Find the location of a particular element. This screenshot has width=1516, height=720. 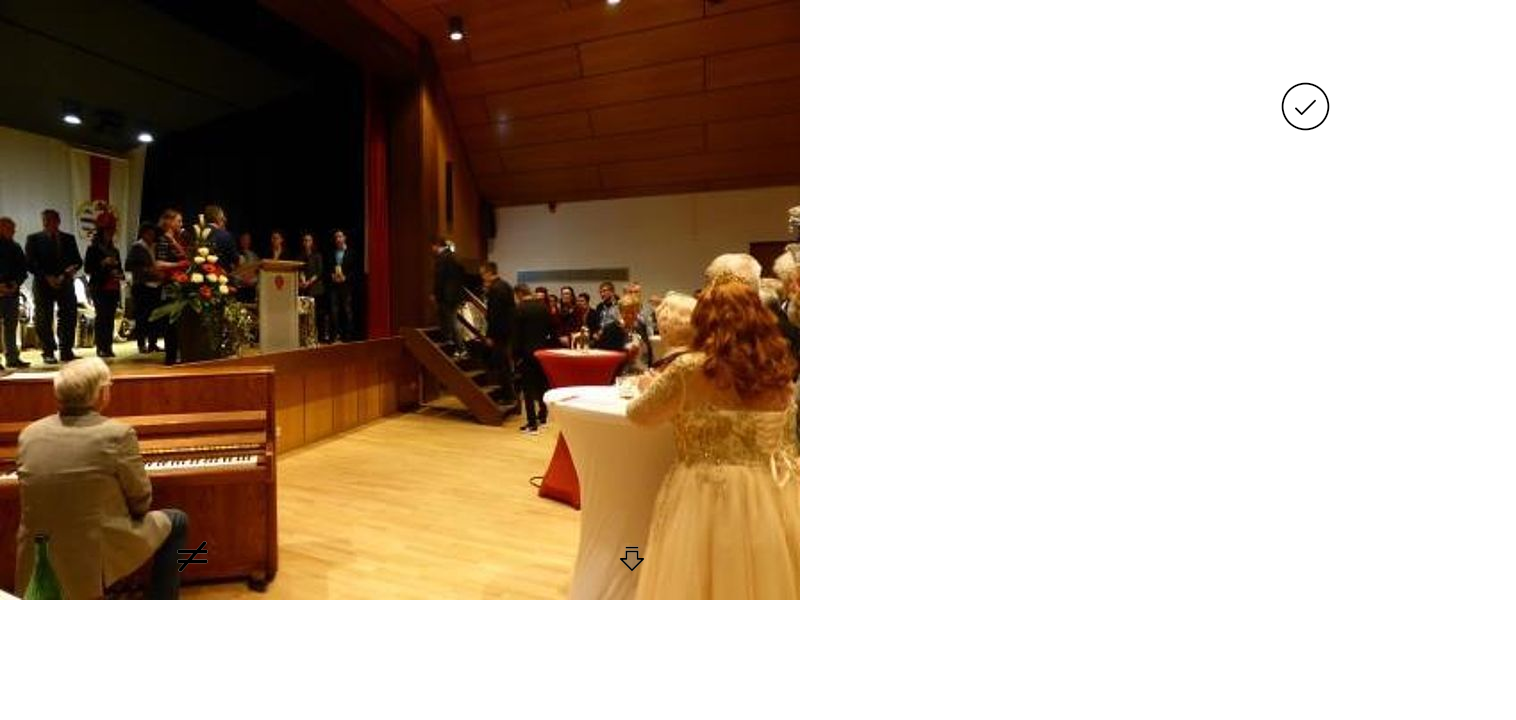

confirms a completed action or task is located at coordinates (1305, 106).